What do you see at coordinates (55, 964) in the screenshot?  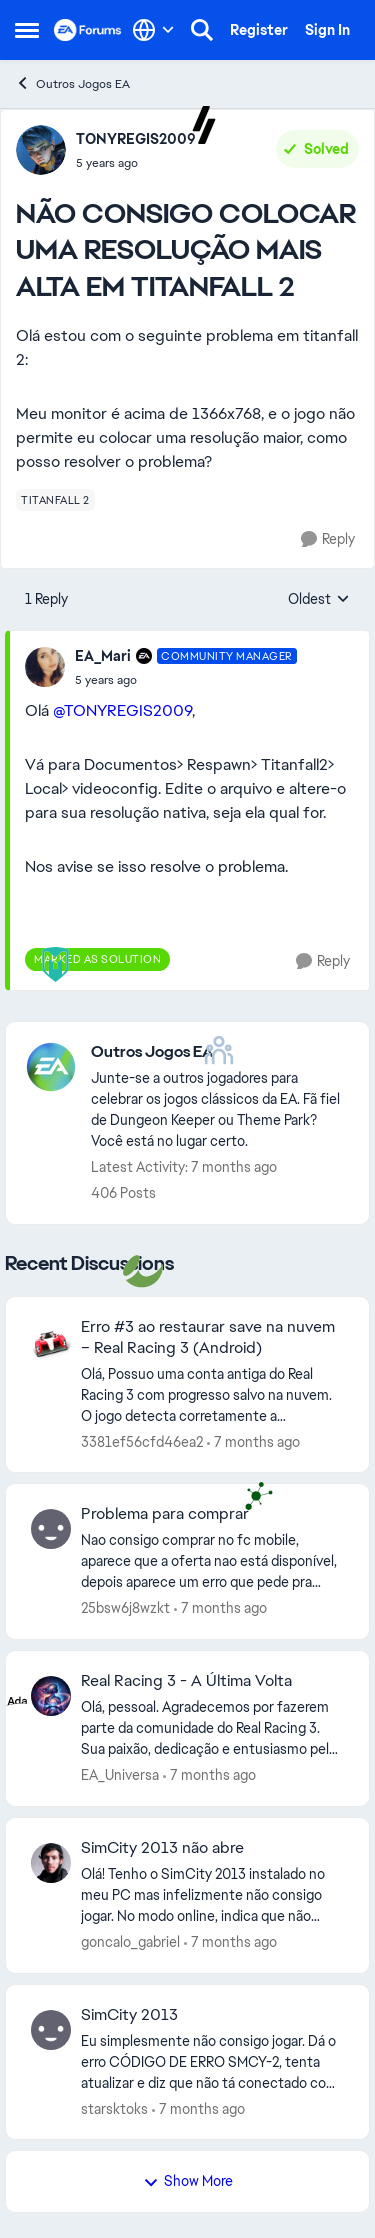 I see `metasploit penetration testing framework logo` at bounding box center [55, 964].